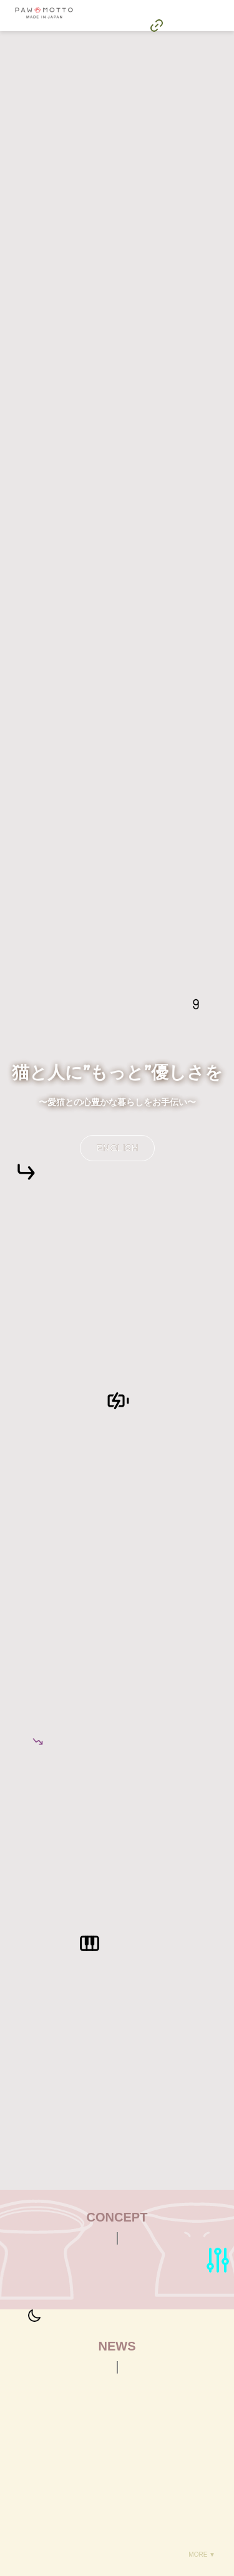  I want to click on view device charging status, so click(118, 1400).